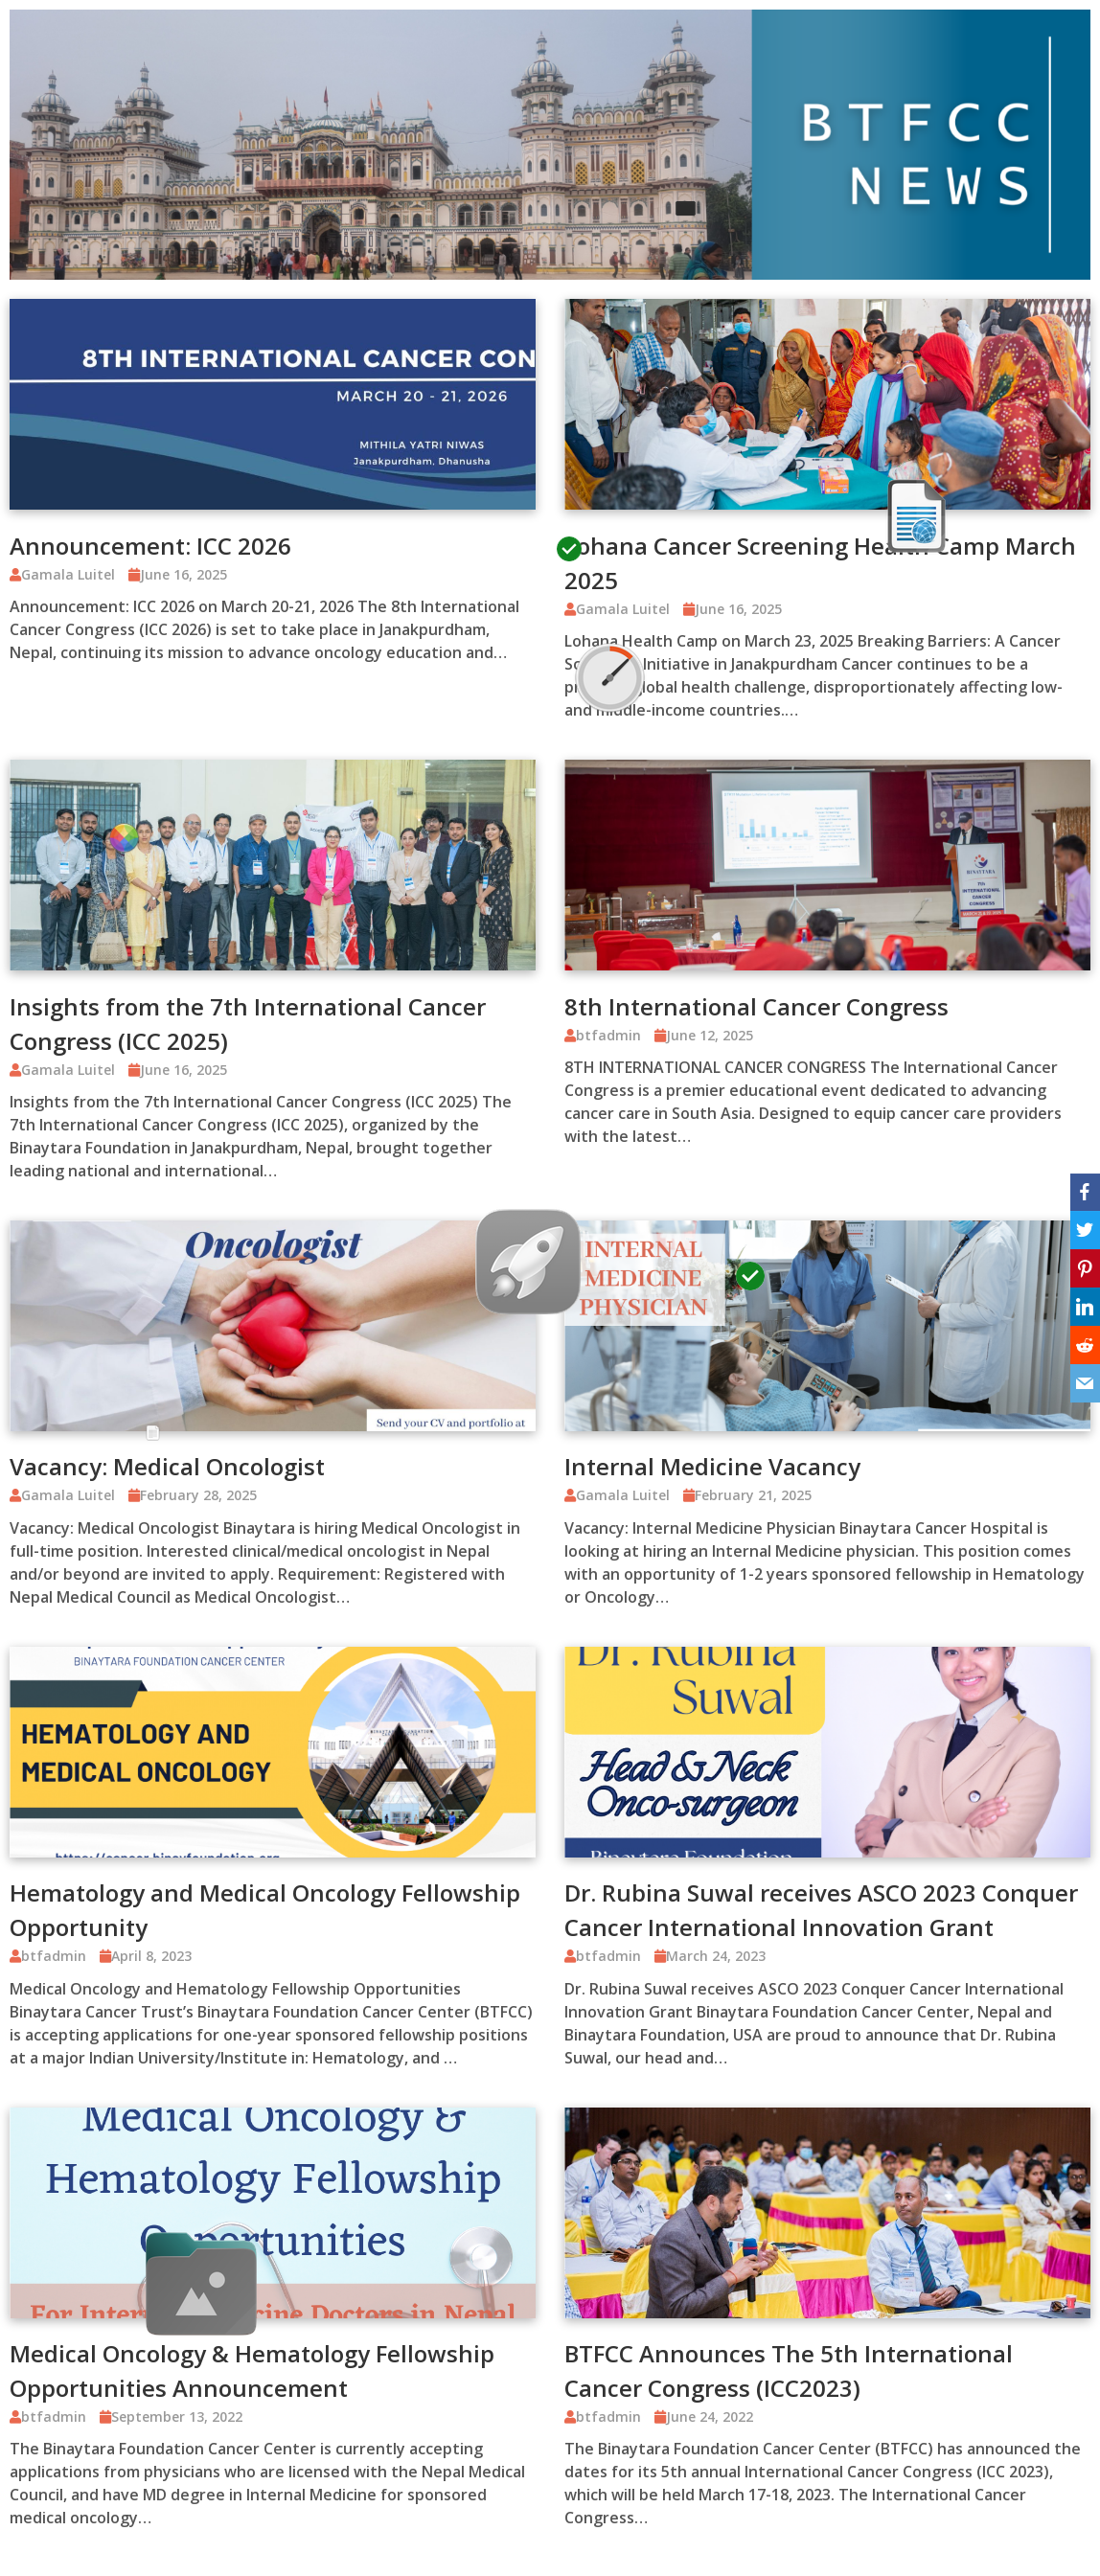  Describe the element at coordinates (609, 677) in the screenshot. I see `open sysprof system profiler application` at that location.